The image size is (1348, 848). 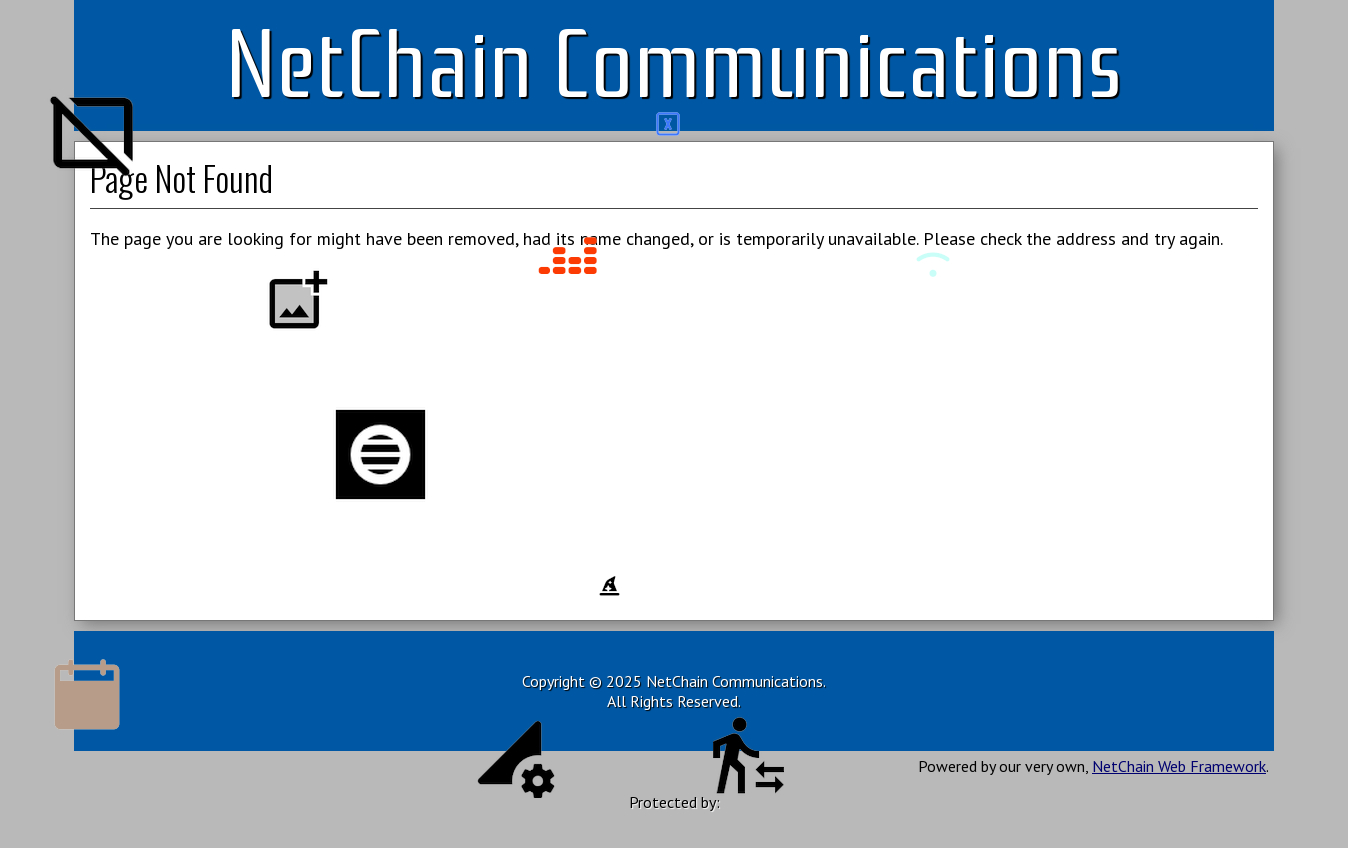 What do you see at coordinates (668, 124) in the screenshot?
I see `close or dismiss a dialog box` at bounding box center [668, 124].